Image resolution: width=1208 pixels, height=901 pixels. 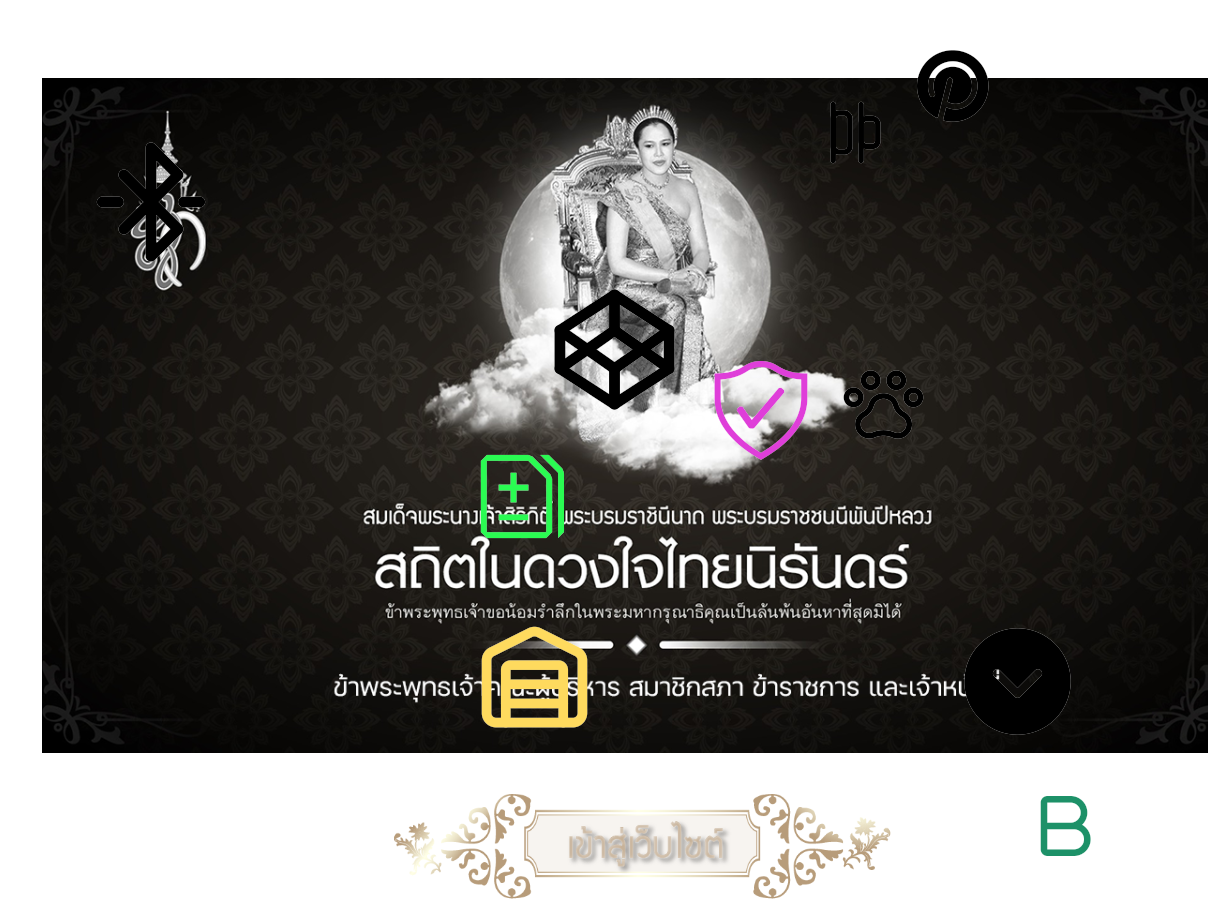 What do you see at coordinates (1017, 681) in the screenshot?
I see `expand dropdown menu or section` at bounding box center [1017, 681].